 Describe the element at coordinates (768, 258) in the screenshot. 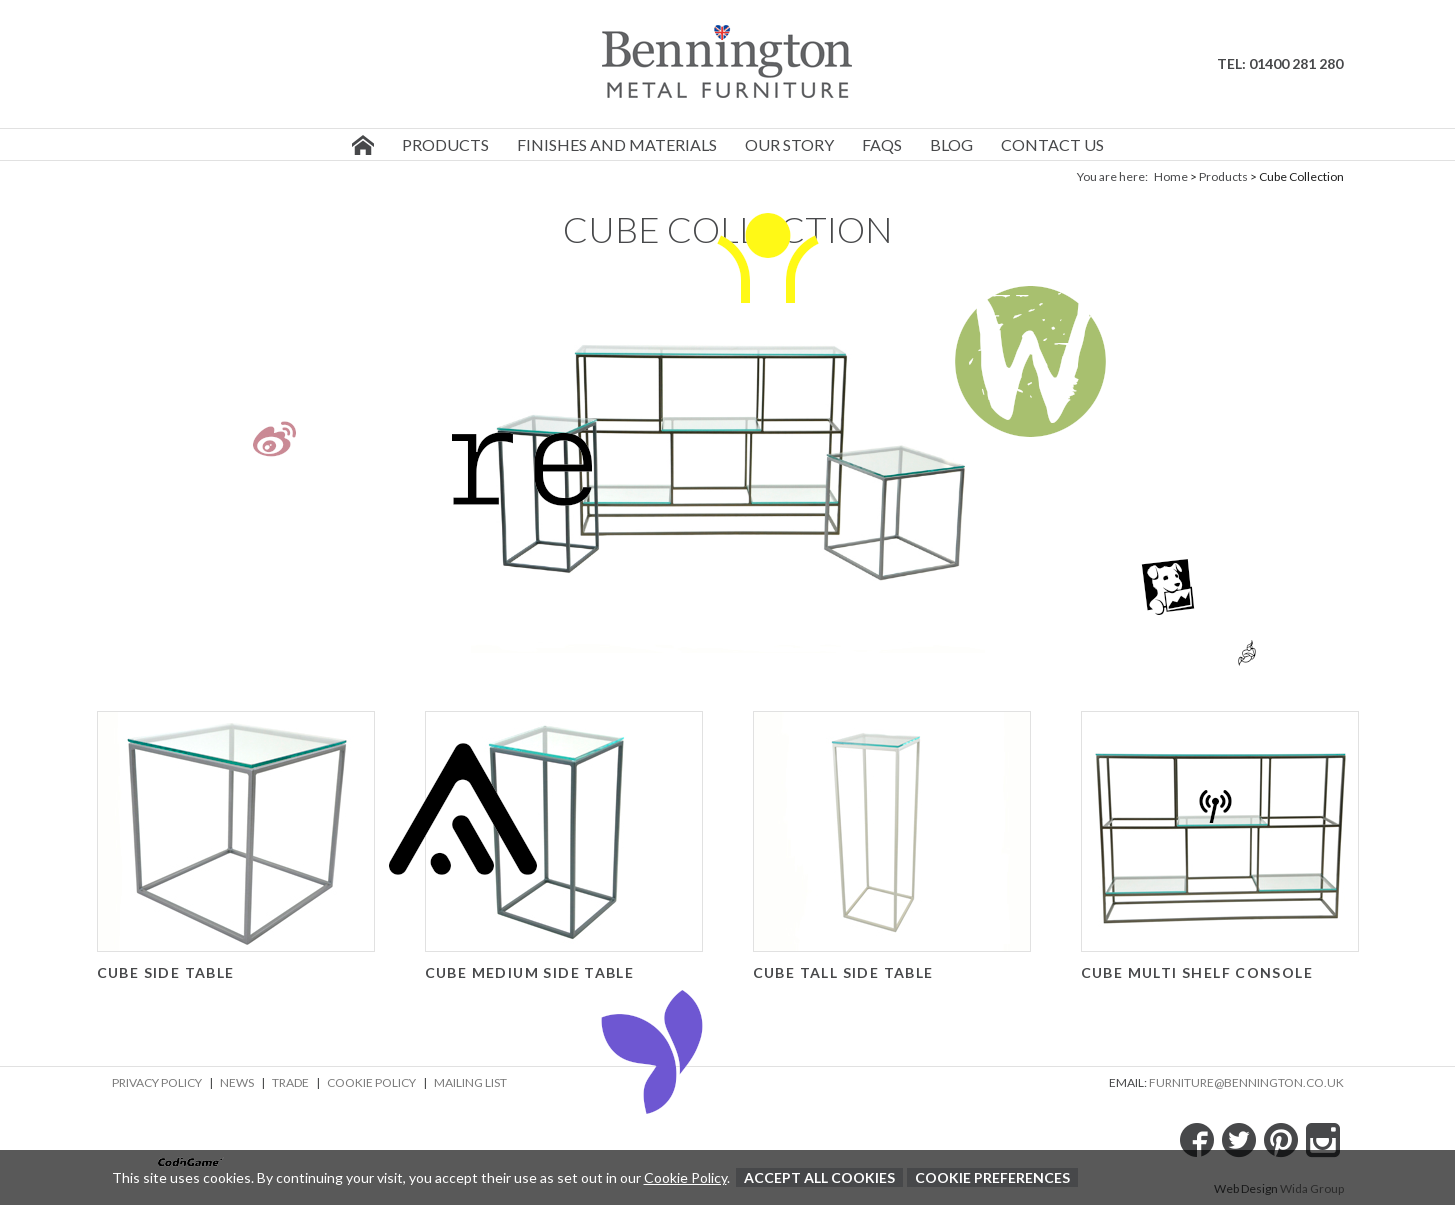

I see `indicates a welcoming or friendly user state` at that location.